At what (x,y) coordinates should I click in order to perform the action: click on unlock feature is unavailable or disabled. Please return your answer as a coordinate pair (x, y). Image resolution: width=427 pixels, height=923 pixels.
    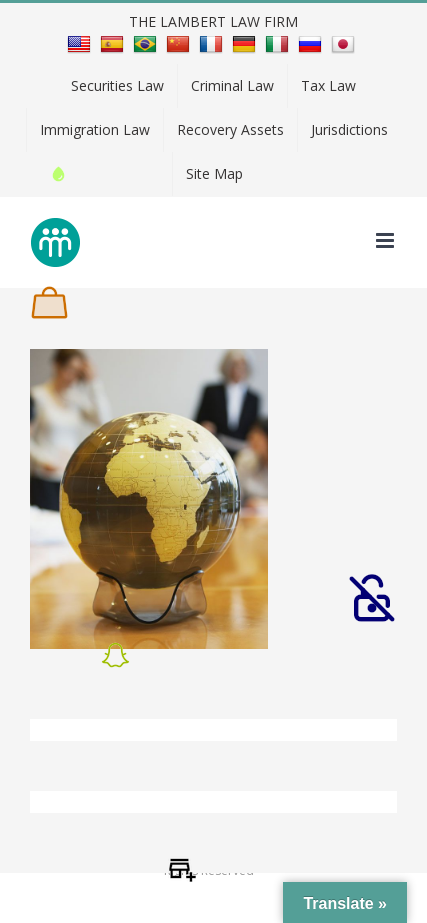
    Looking at the image, I should click on (372, 599).